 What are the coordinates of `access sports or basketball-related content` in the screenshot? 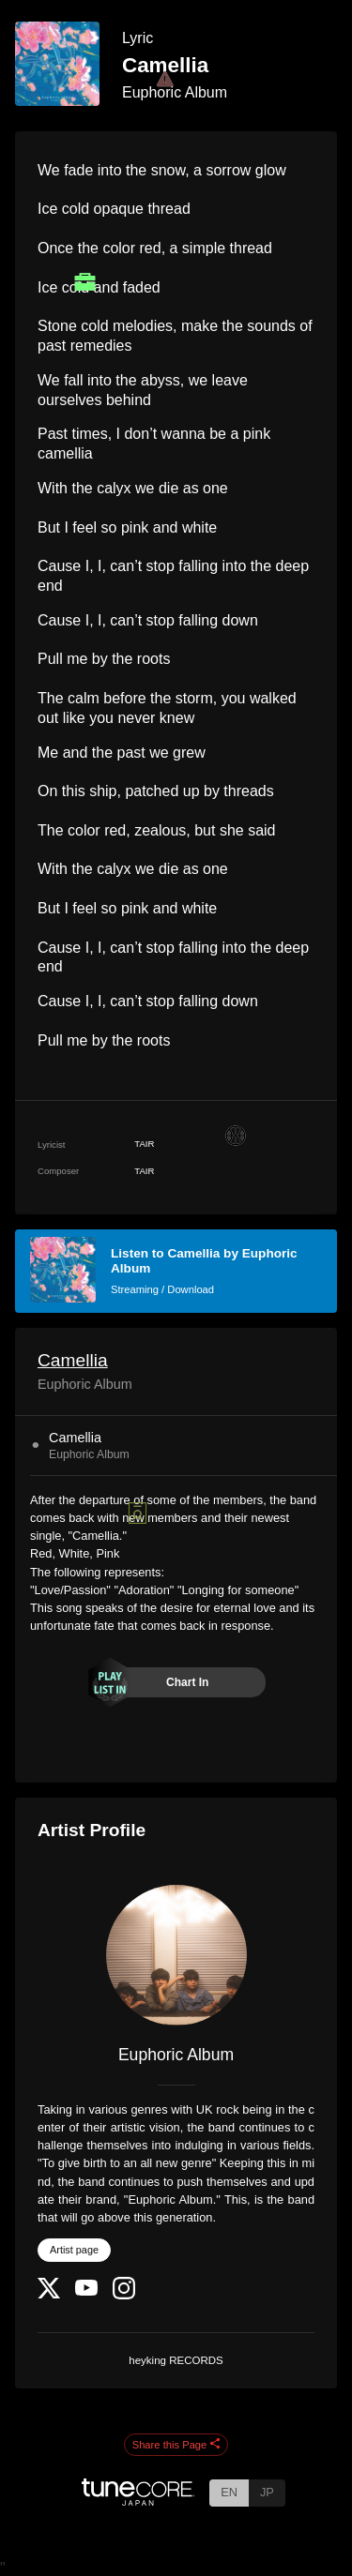 It's located at (236, 1136).